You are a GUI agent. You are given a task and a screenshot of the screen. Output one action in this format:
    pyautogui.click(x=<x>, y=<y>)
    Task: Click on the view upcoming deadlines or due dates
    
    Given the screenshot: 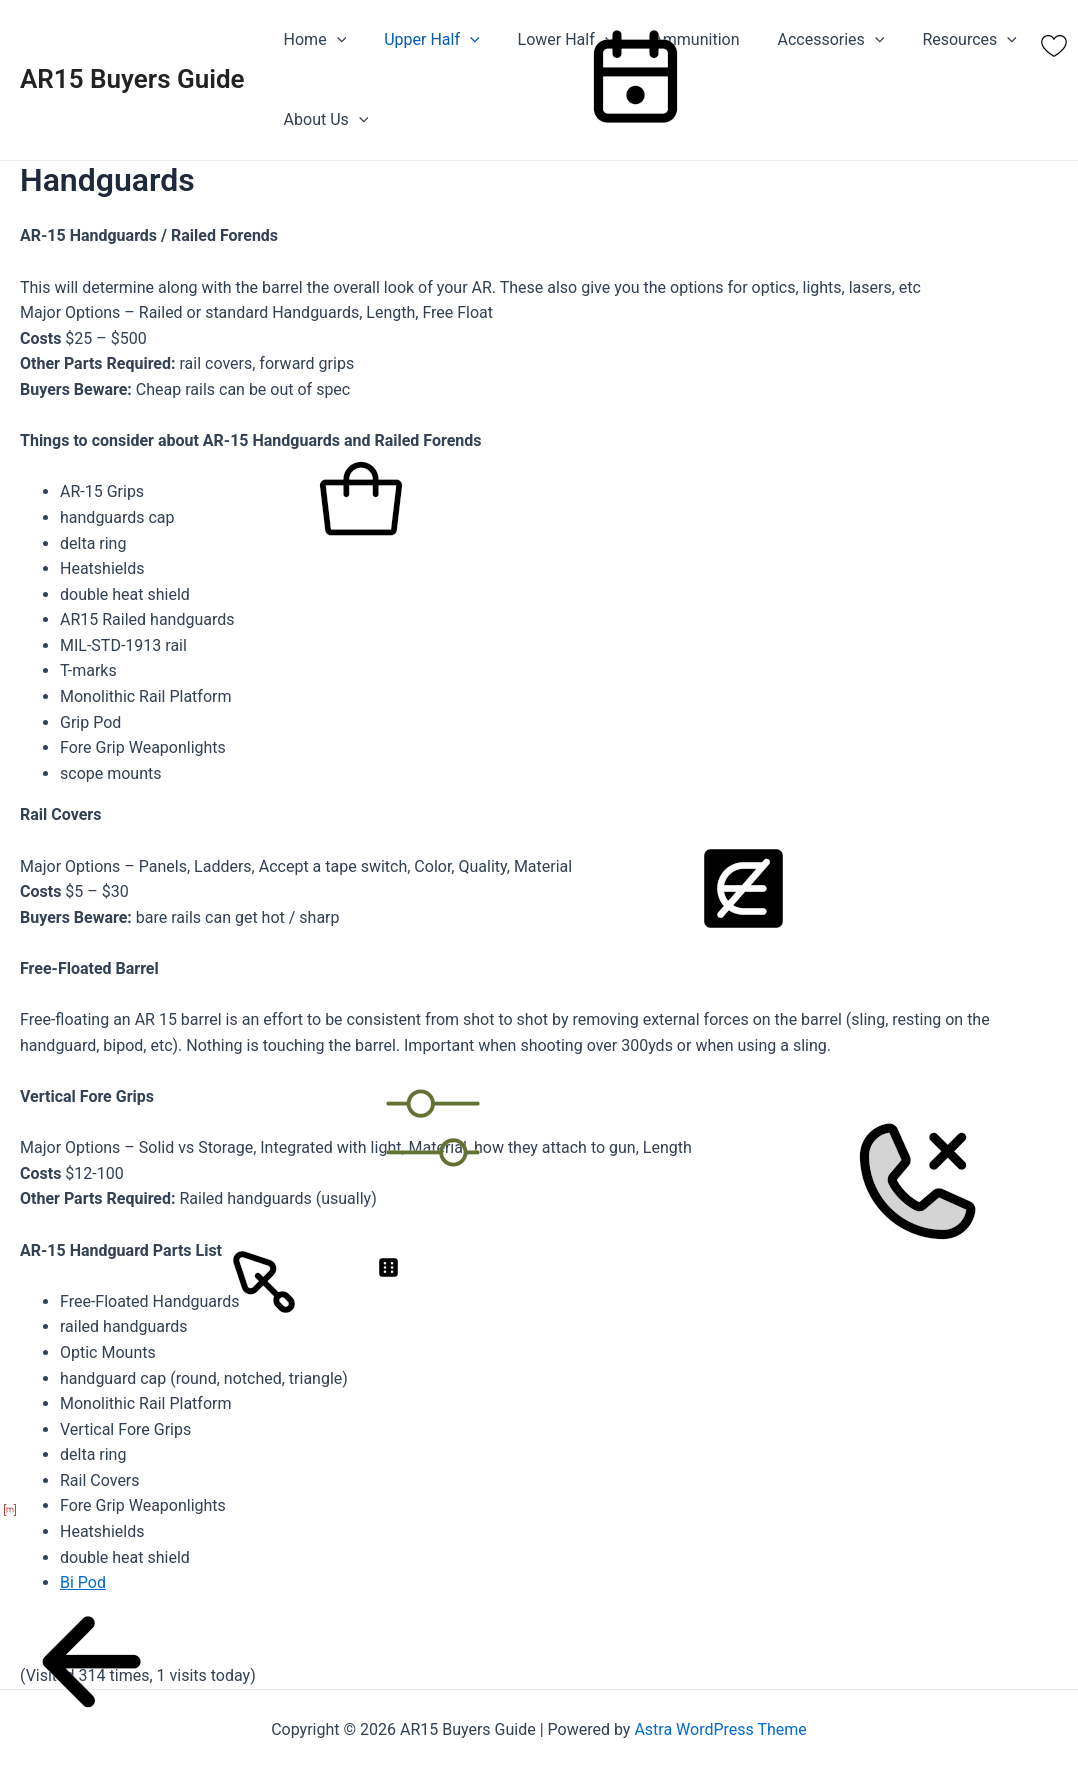 What is the action you would take?
    pyautogui.click(x=635, y=76)
    